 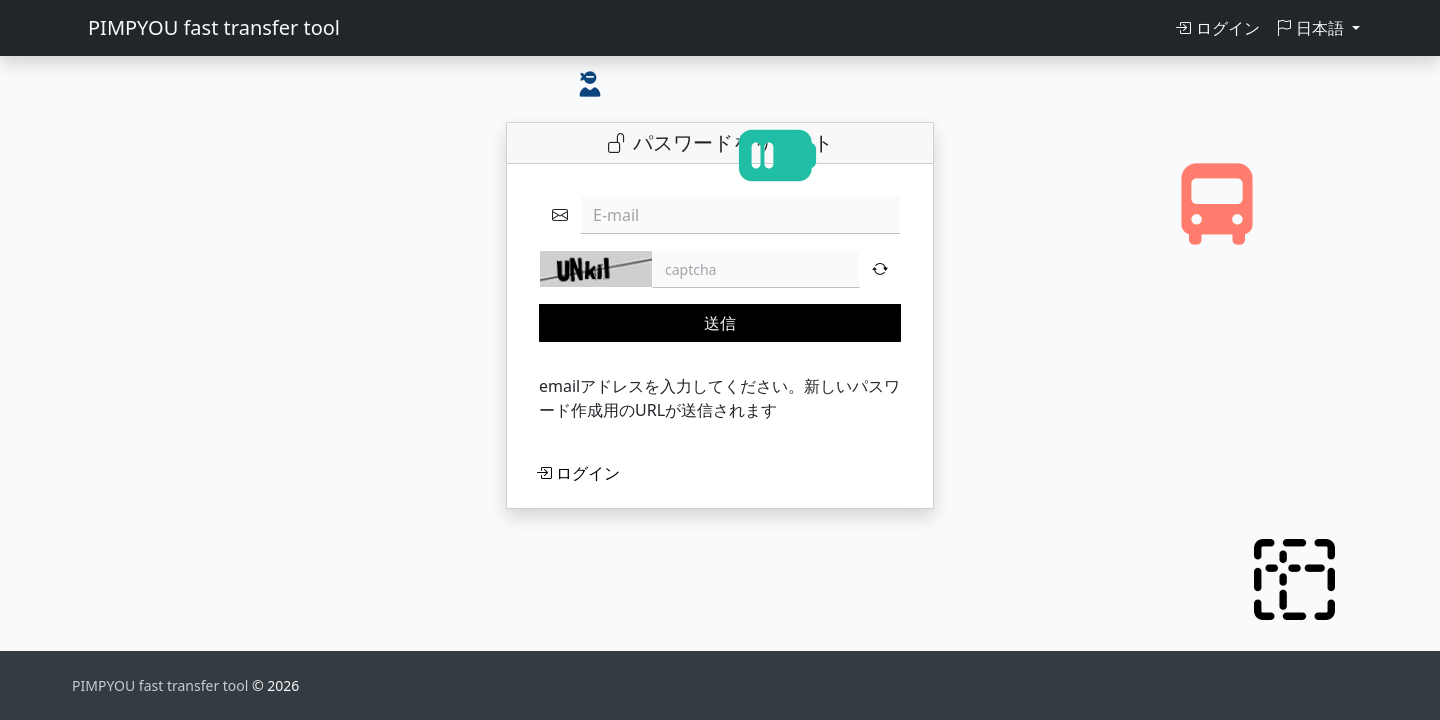 What do you see at coordinates (1217, 204) in the screenshot?
I see `view bus or public transit options` at bounding box center [1217, 204].